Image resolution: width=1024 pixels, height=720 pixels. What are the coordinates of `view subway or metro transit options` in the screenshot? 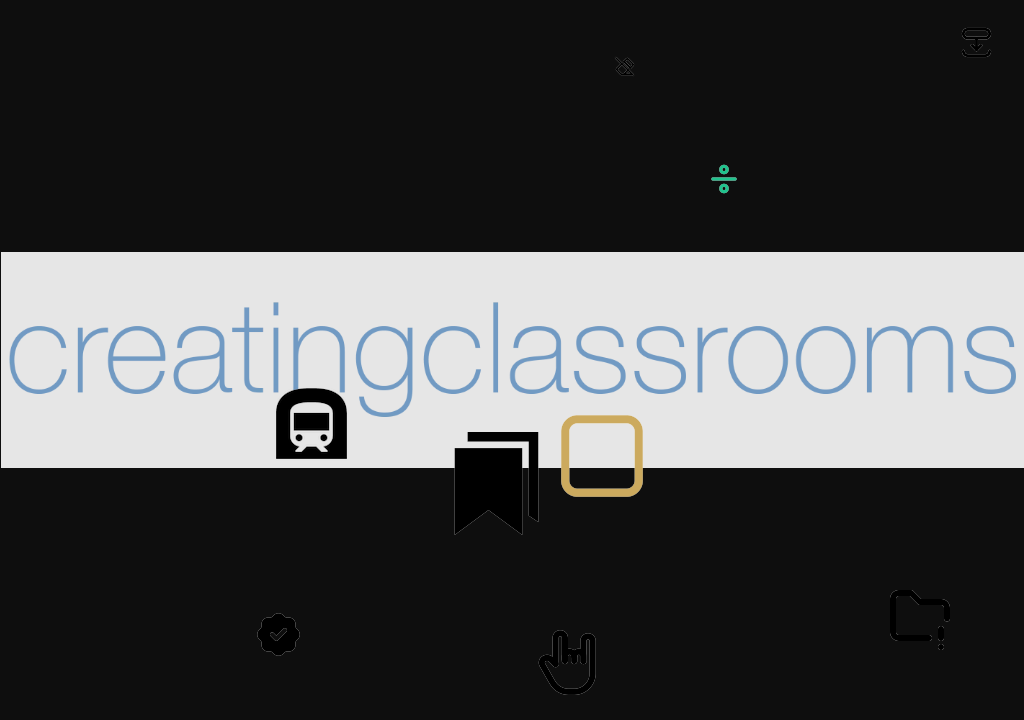 It's located at (311, 423).